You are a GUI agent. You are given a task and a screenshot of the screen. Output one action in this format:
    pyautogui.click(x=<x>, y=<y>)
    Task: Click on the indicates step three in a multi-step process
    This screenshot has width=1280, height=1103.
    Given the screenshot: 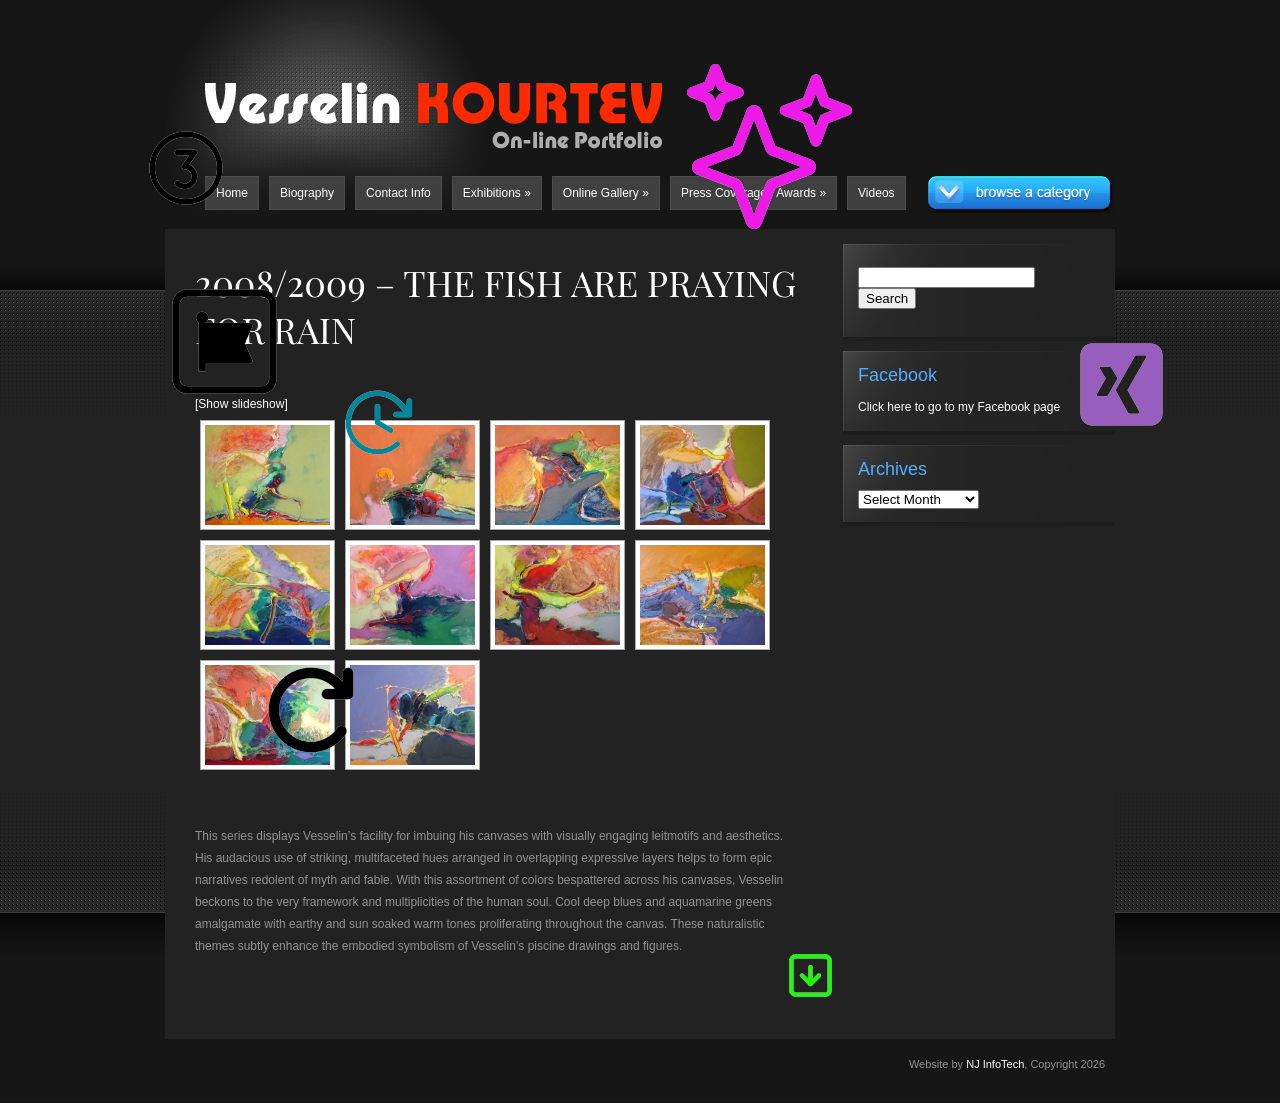 What is the action you would take?
    pyautogui.click(x=186, y=168)
    